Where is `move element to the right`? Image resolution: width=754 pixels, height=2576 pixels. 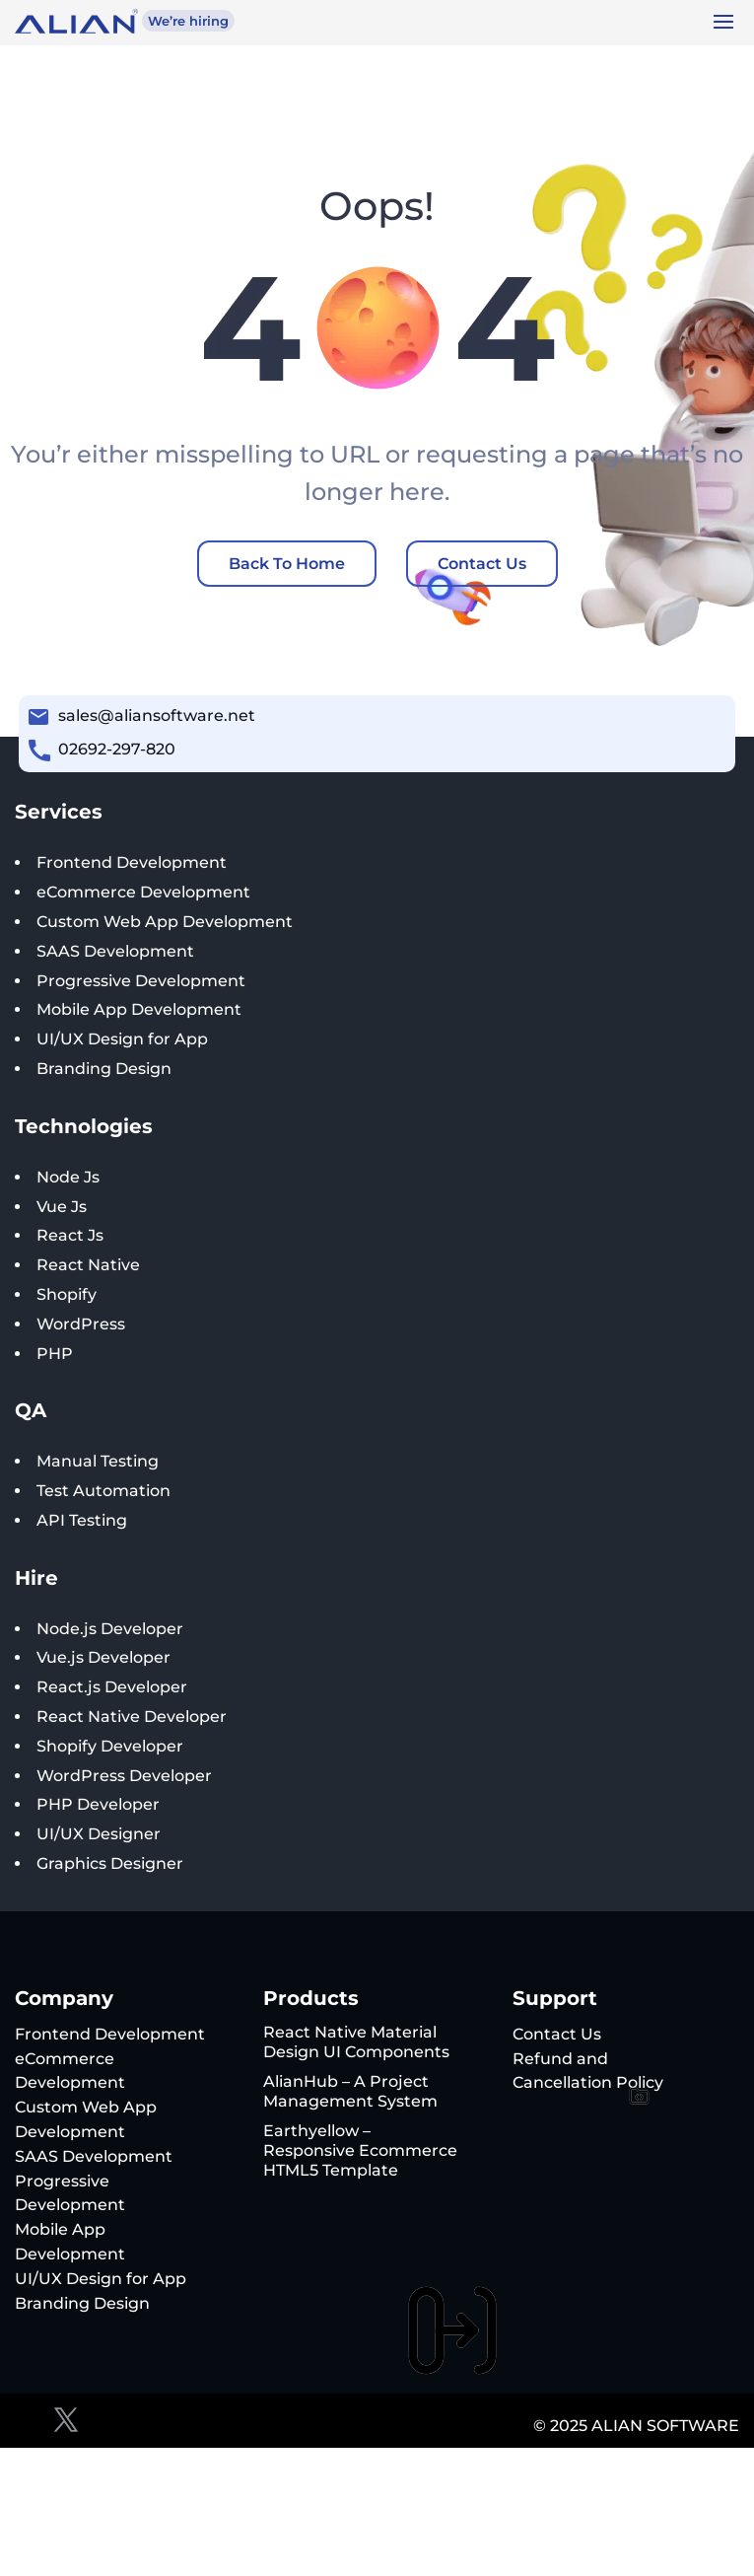
move element to the right is located at coordinates (452, 2330).